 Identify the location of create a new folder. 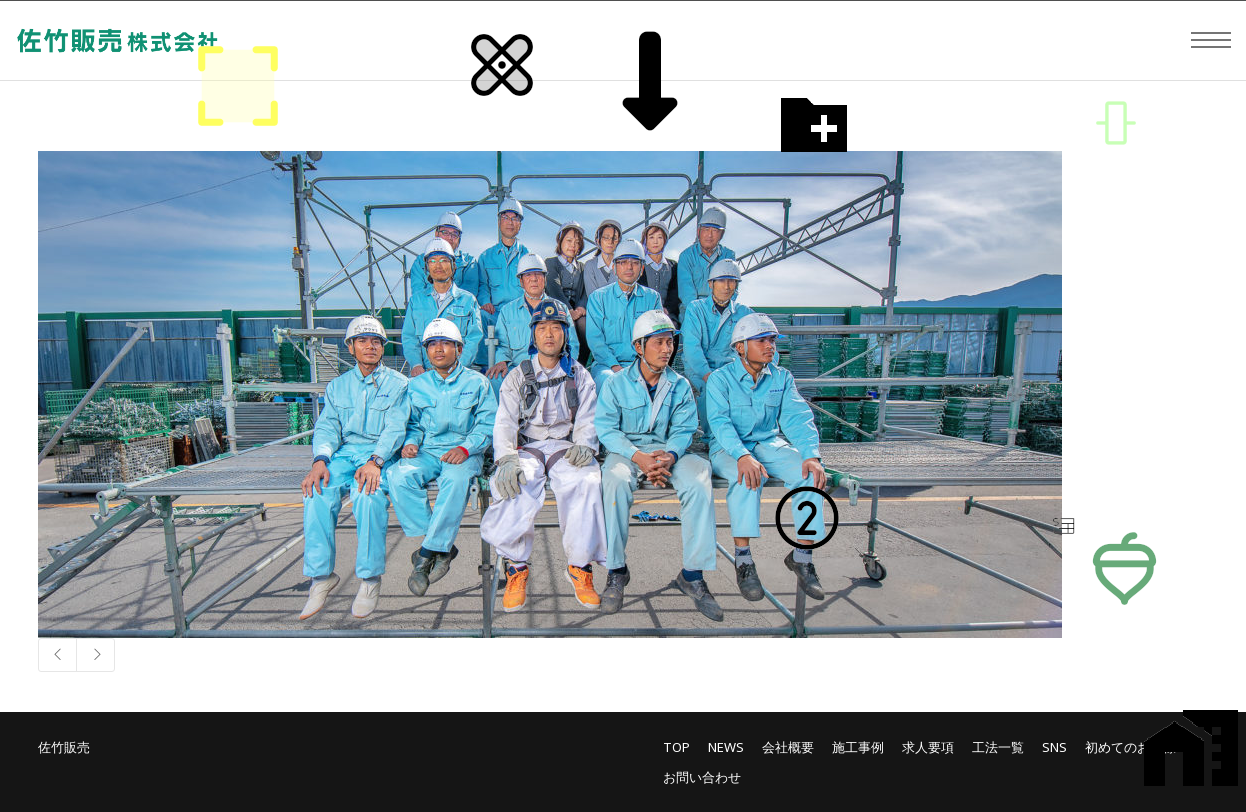
(814, 125).